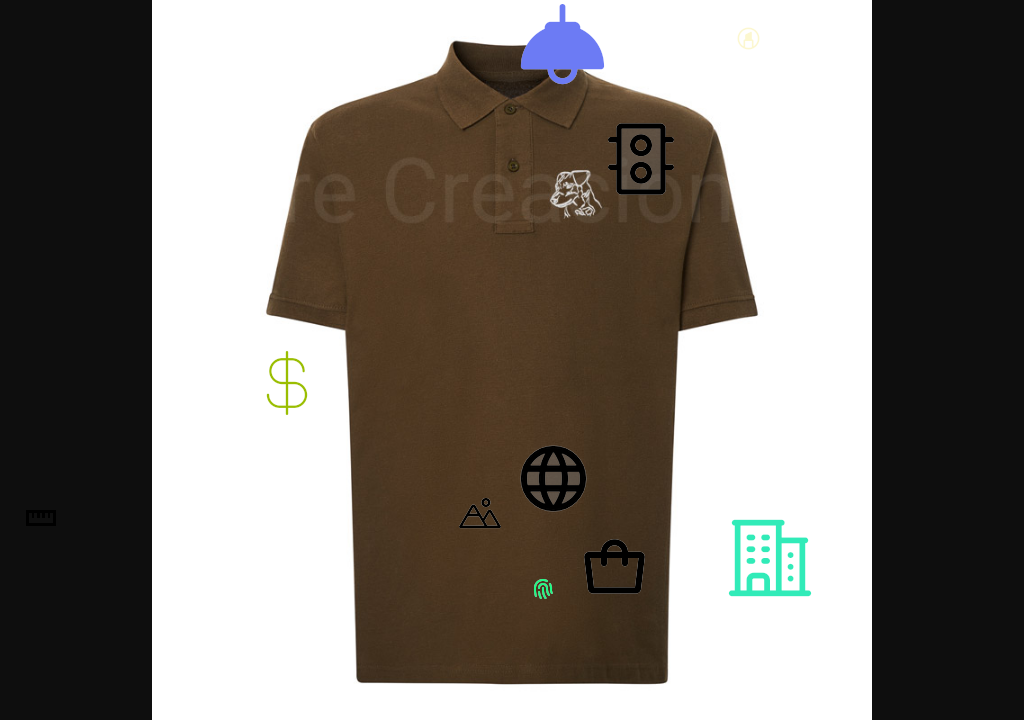 This screenshot has width=1024, height=720. What do you see at coordinates (614, 569) in the screenshot?
I see `view your shopping bag` at bounding box center [614, 569].